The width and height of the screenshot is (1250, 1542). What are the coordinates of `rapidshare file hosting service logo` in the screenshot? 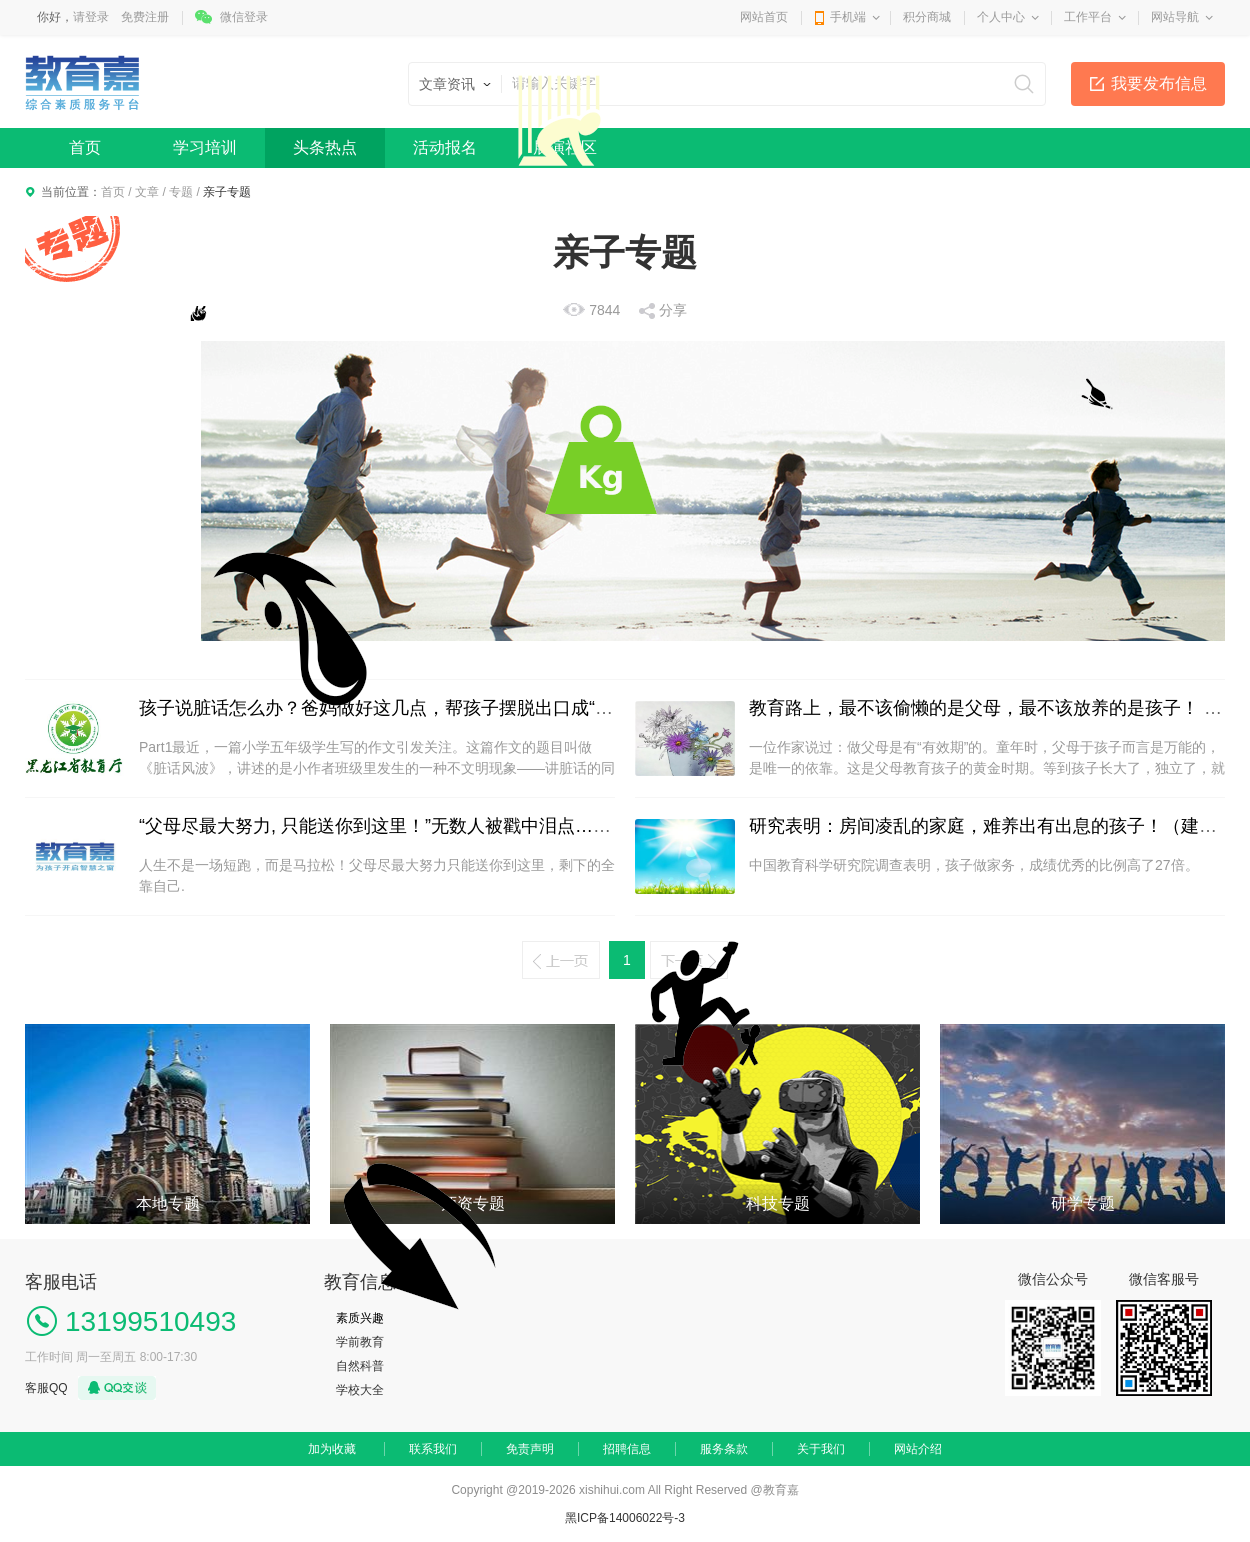 It's located at (418, 1237).